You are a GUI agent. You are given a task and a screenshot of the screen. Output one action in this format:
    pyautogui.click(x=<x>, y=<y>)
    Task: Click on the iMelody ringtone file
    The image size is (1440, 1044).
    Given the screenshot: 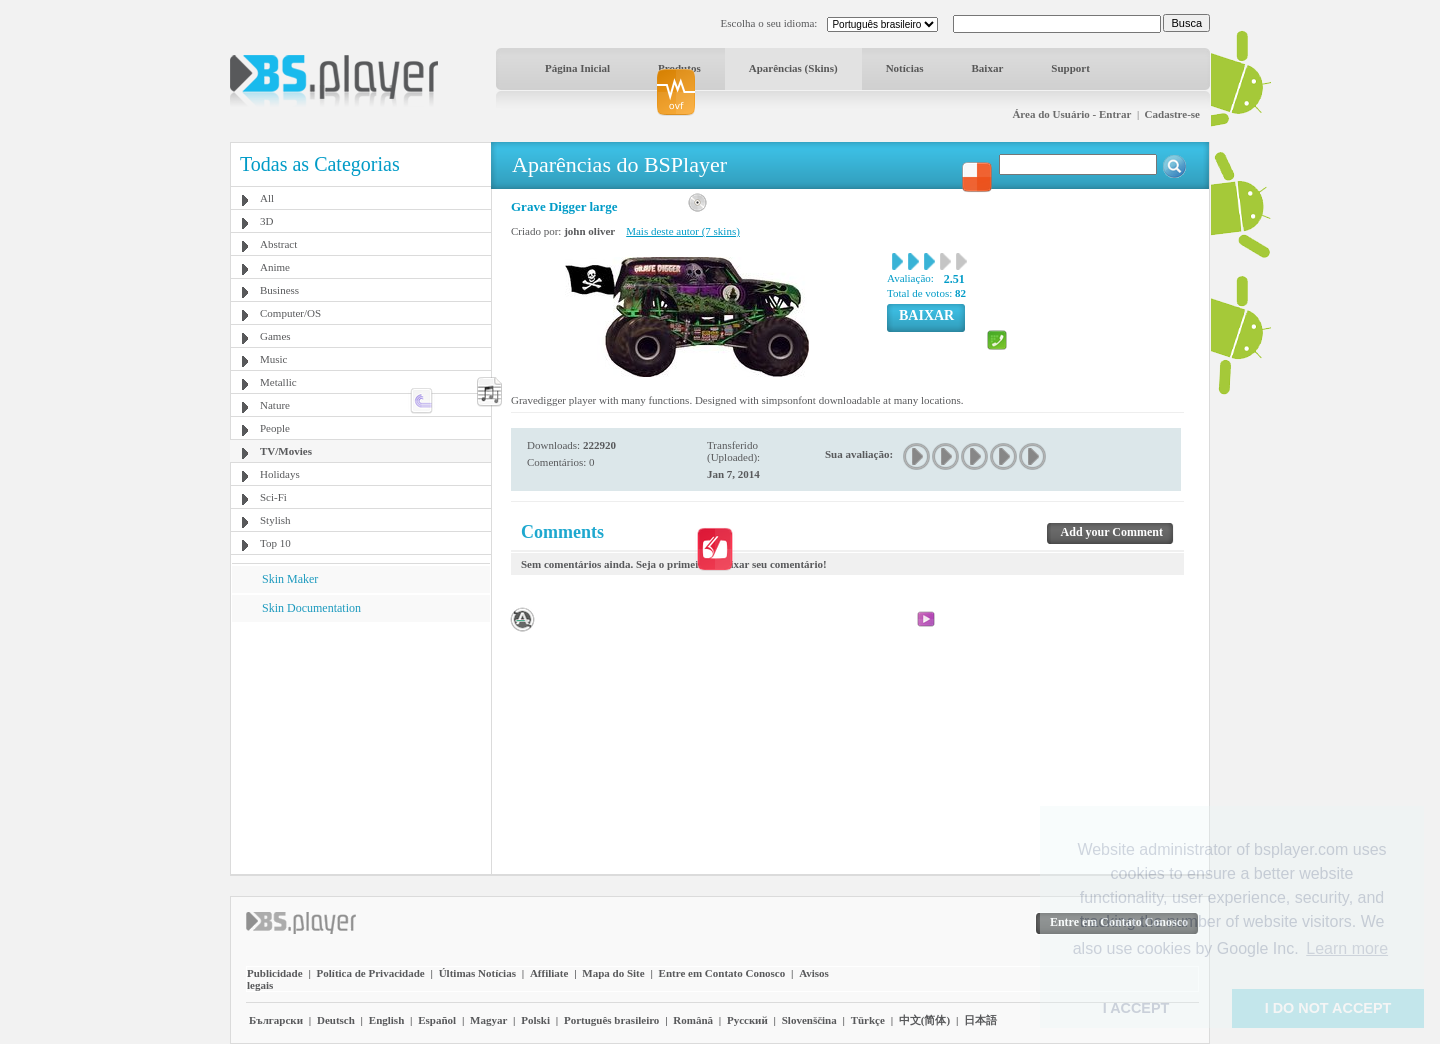 What is the action you would take?
    pyautogui.click(x=489, y=391)
    